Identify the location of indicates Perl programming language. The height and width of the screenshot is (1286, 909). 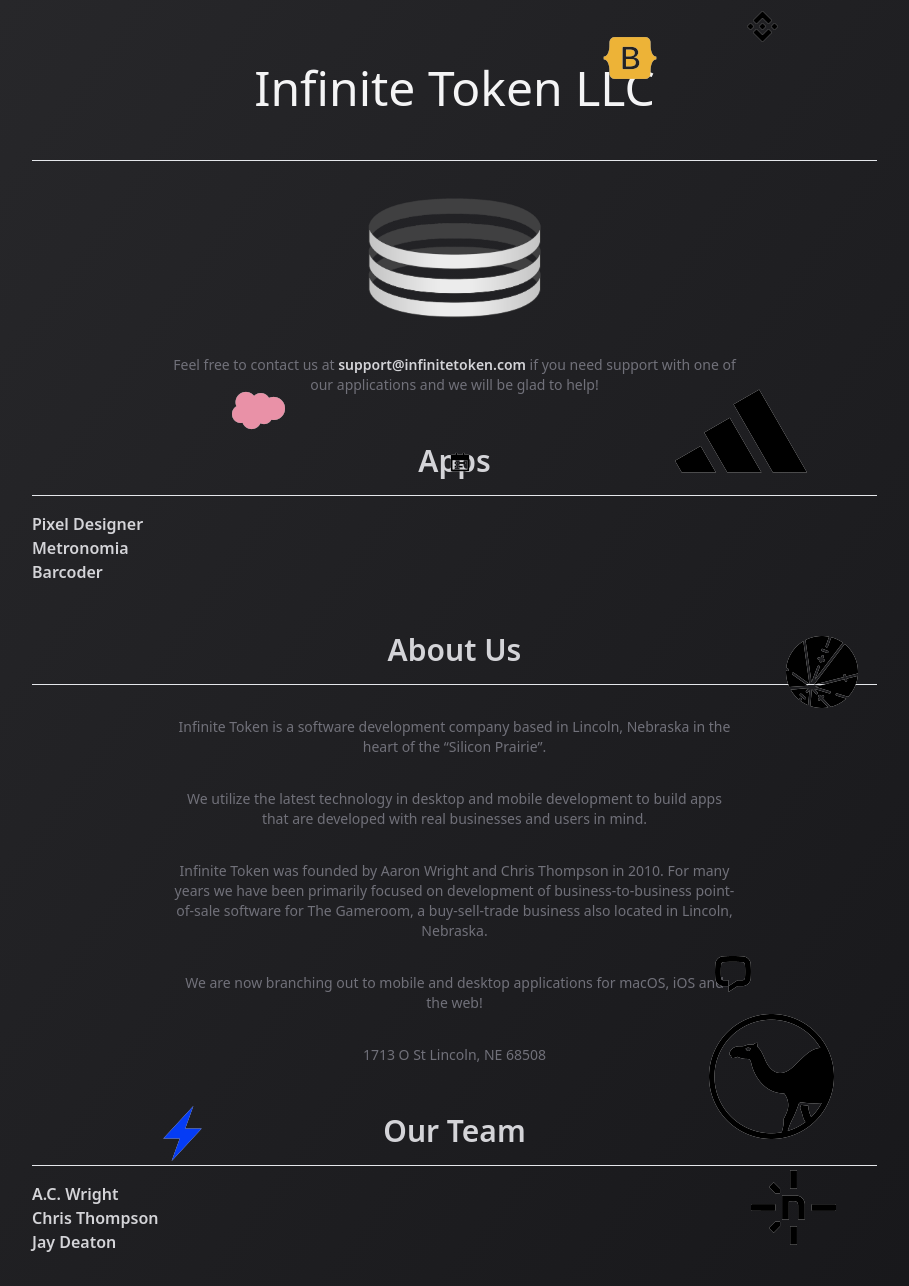
(771, 1076).